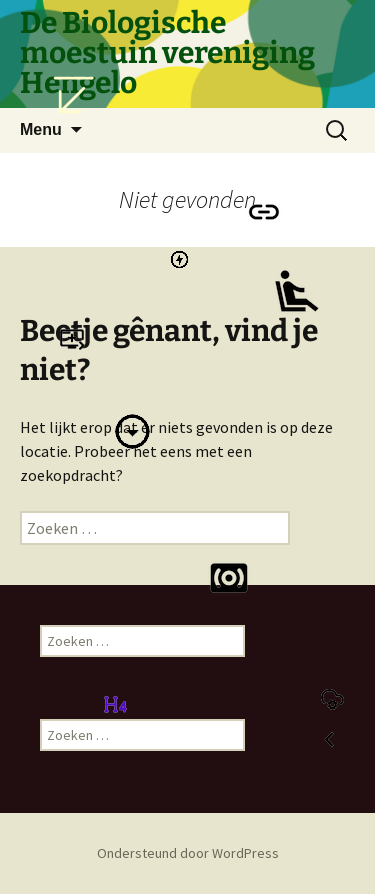 The image size is (375, 894). I want to click on move item to bottom-left corner, so click(72, 95).